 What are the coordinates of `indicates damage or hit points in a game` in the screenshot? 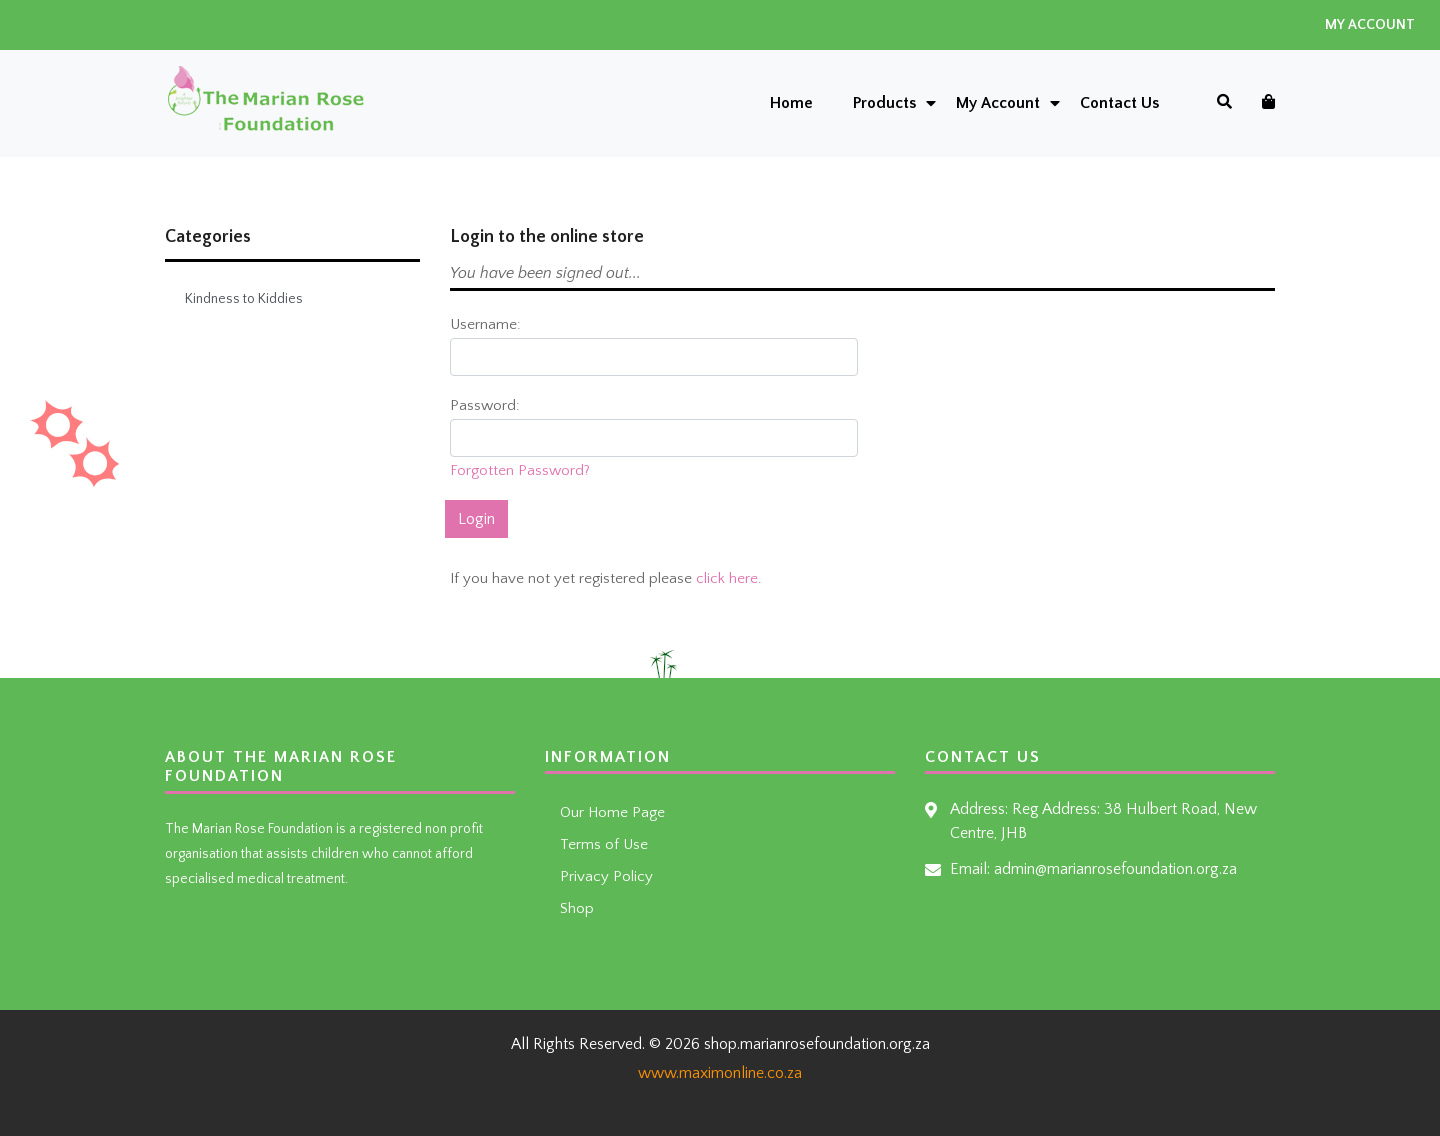 It's located at (74, 444).